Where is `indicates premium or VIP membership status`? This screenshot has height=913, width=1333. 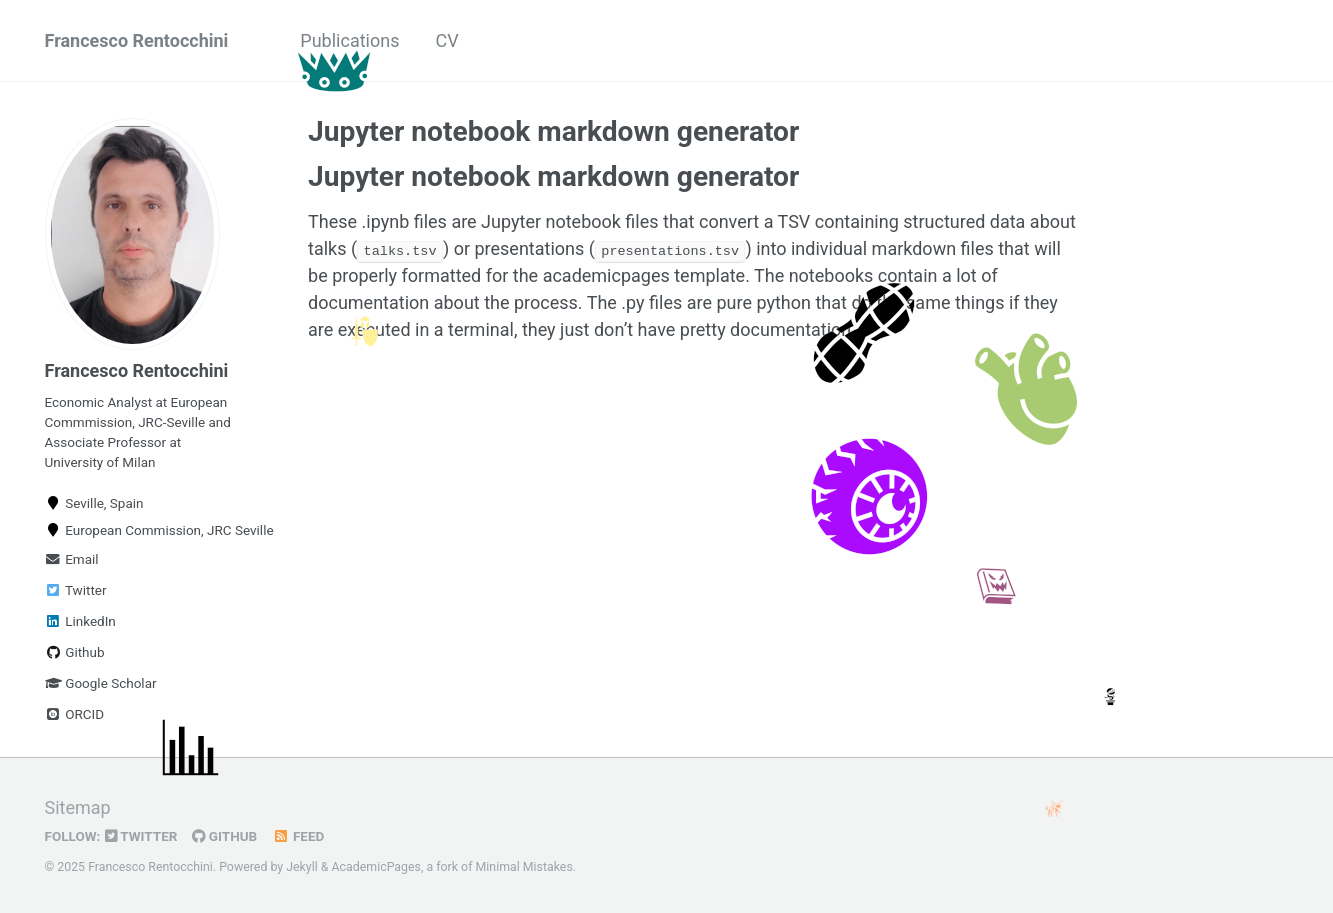 indicates premium or VIP membership status is located at coordinates (334, 71).